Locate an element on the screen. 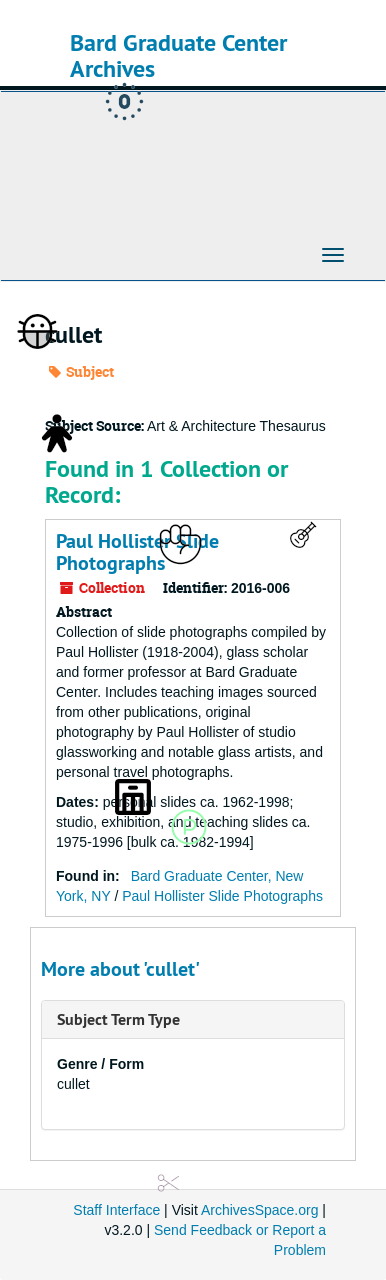 This screenshot has height=1280, width=386. access music or audio settings is located at coordinates (303, 535).